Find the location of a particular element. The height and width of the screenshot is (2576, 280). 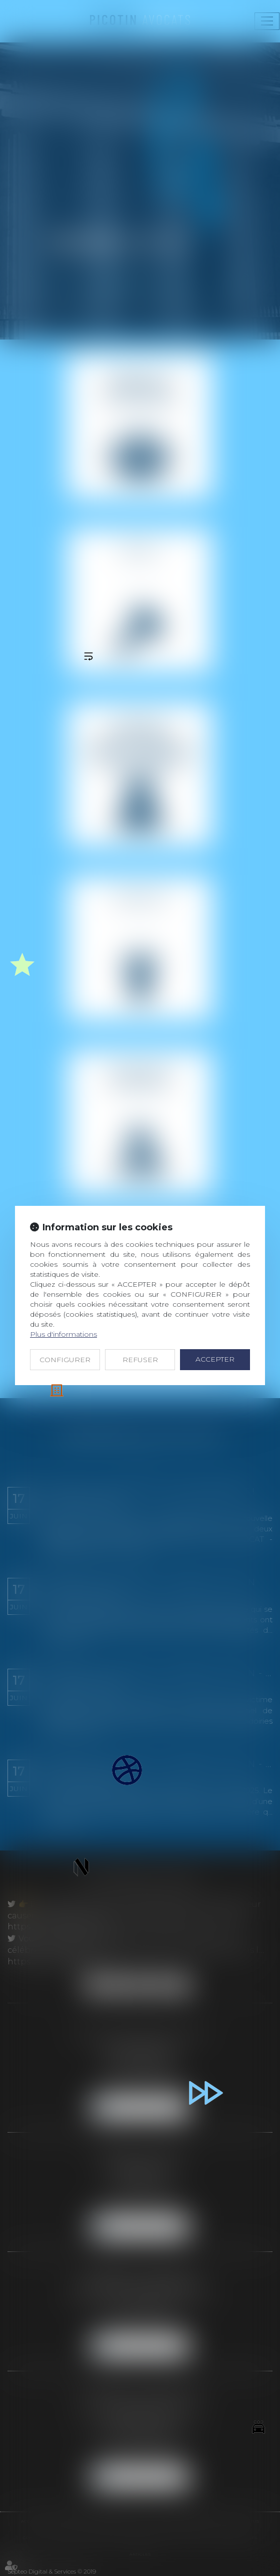

toggle text wrapping in editor is located at coordinates (88, 656).